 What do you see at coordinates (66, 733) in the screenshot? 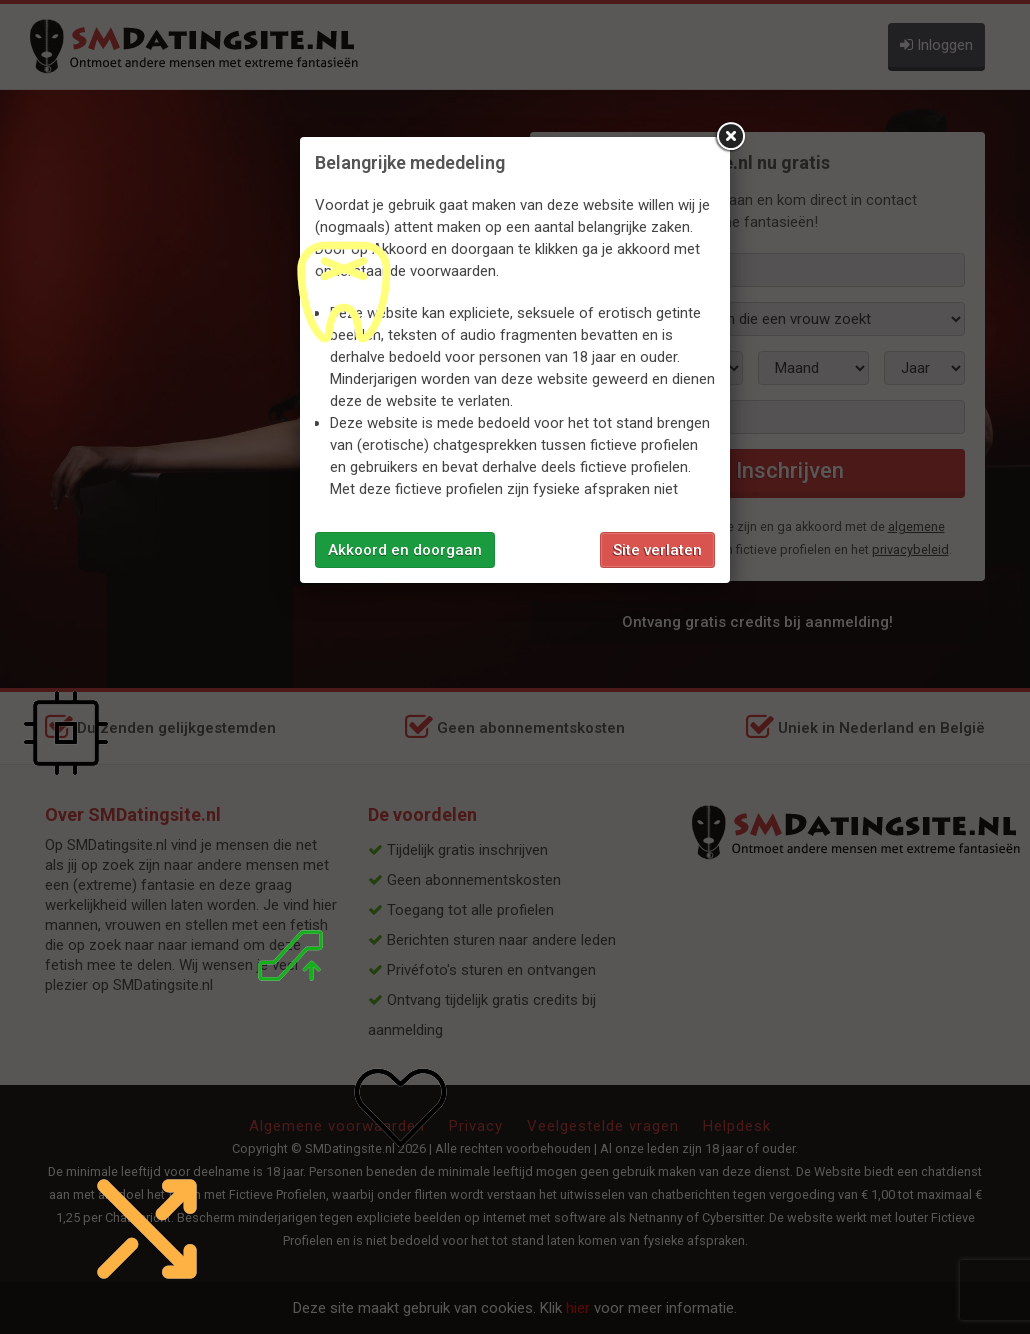
I see `view system processor information` at bounding box center [66, 733].